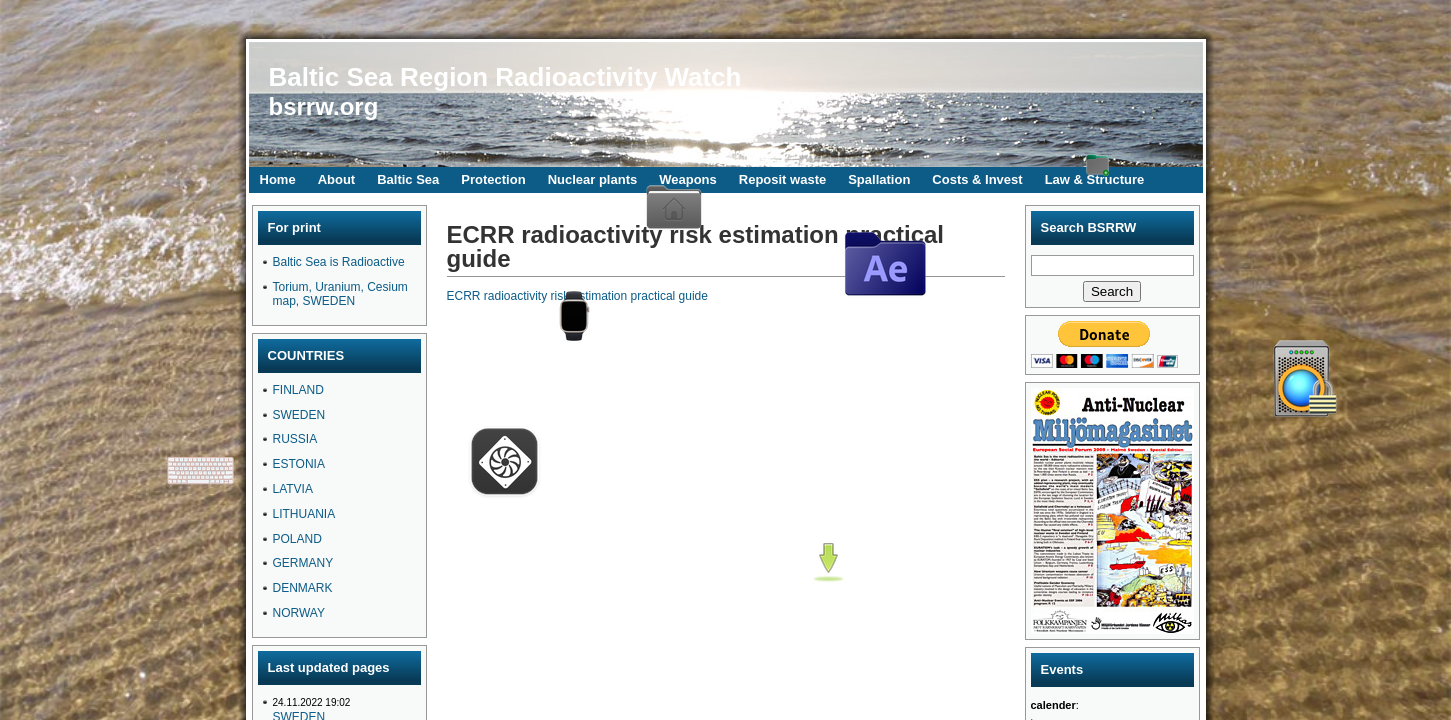  I want to click on connect to a wireless bluetooth keyboard, so click(200, 470).